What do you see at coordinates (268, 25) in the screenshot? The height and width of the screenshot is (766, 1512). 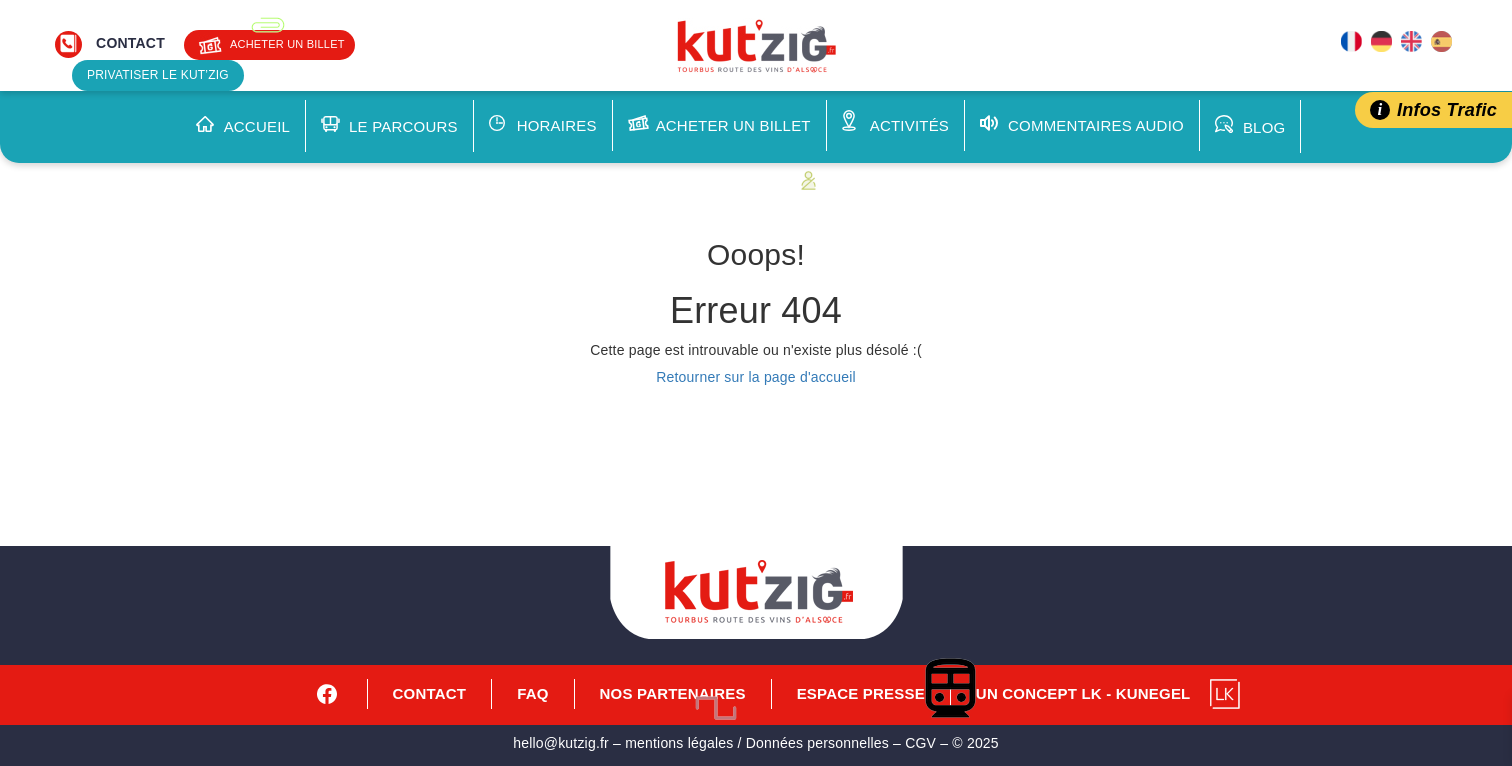 I see `attach a file to your message` at bounding box center [268, 25].